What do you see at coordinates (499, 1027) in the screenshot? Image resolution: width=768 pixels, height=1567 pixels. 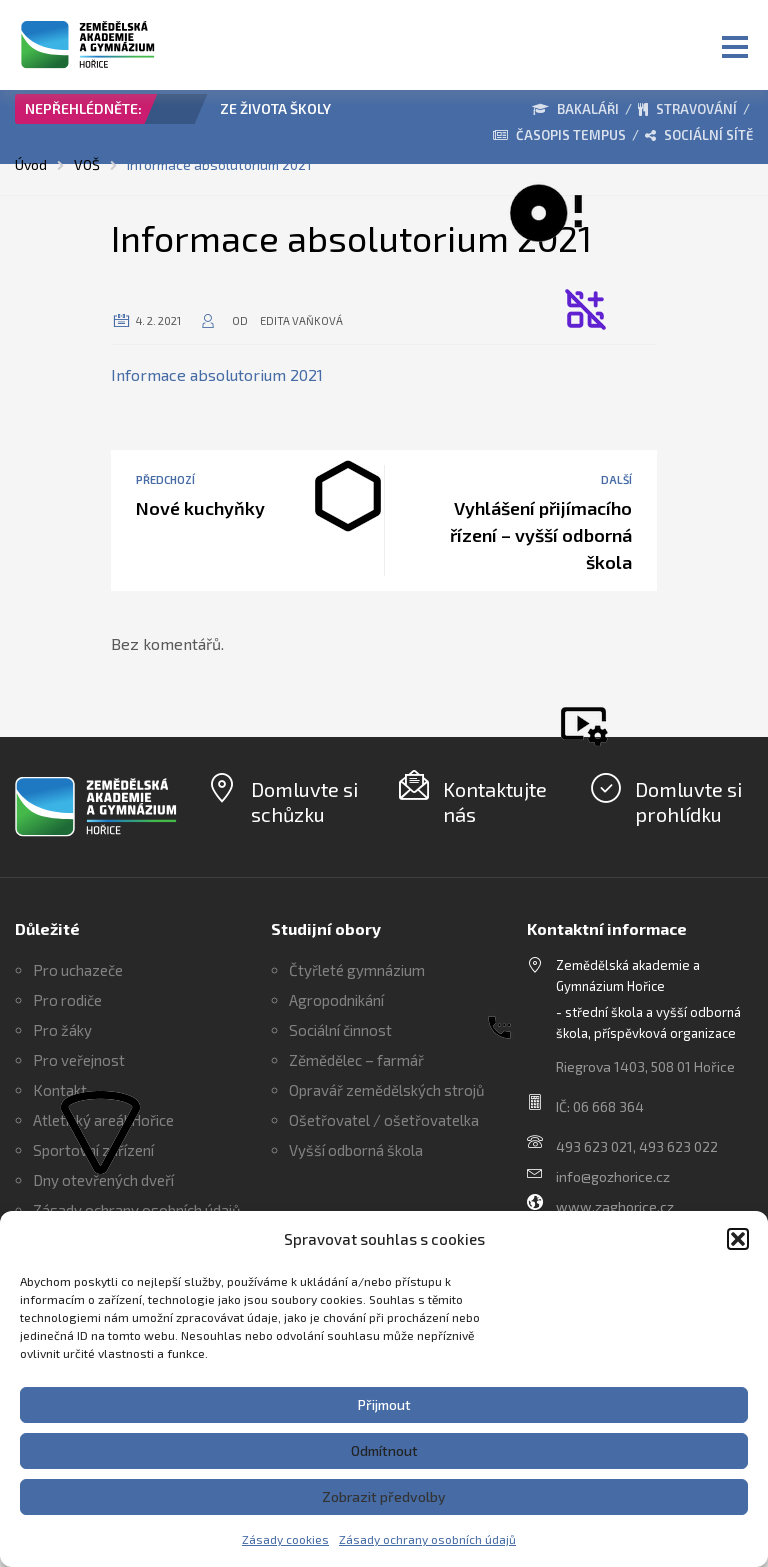 I see `access phone or call settings` at bounding box center [499, 1027].